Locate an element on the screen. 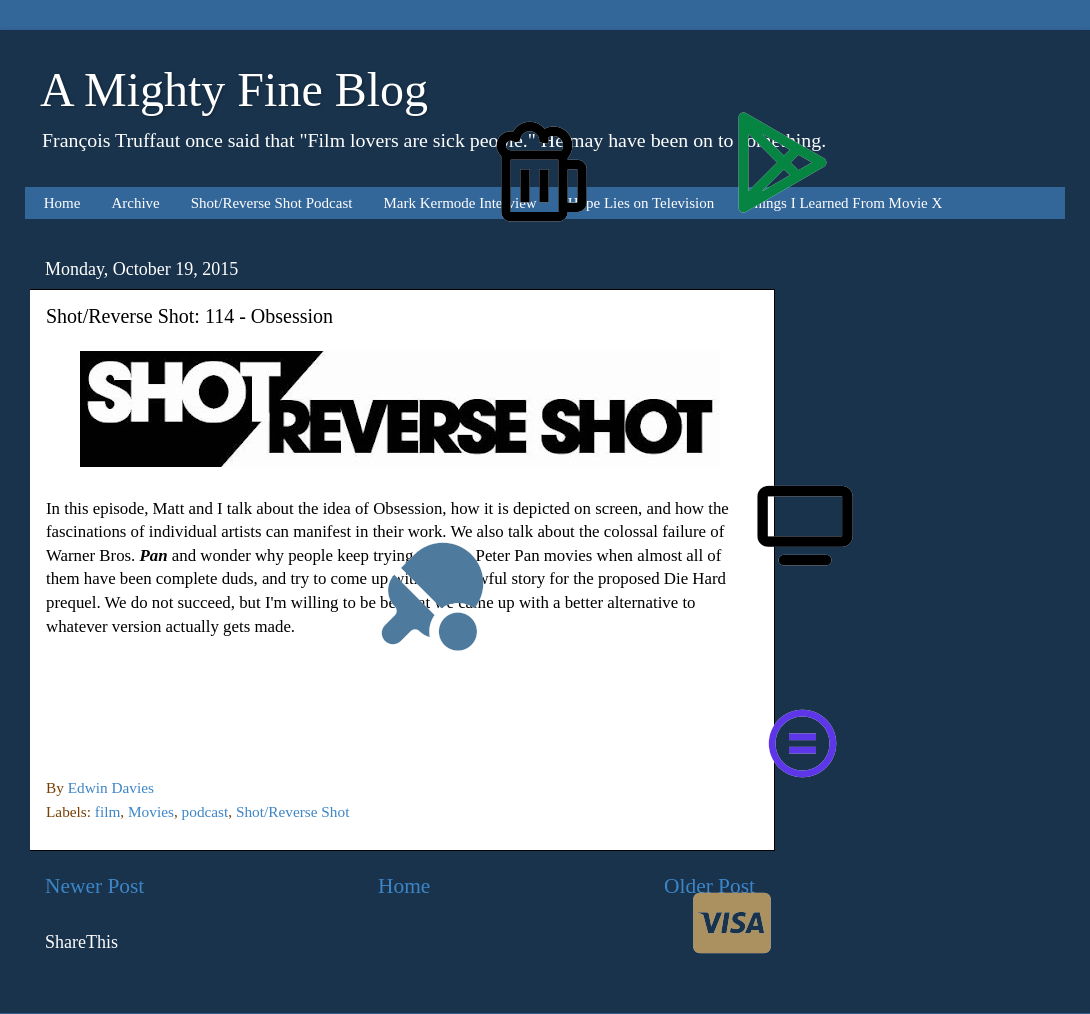 The width and height of the screenshot is (1090, 1014). access table tennis or ping pong game is located at coordinates (432, 593).